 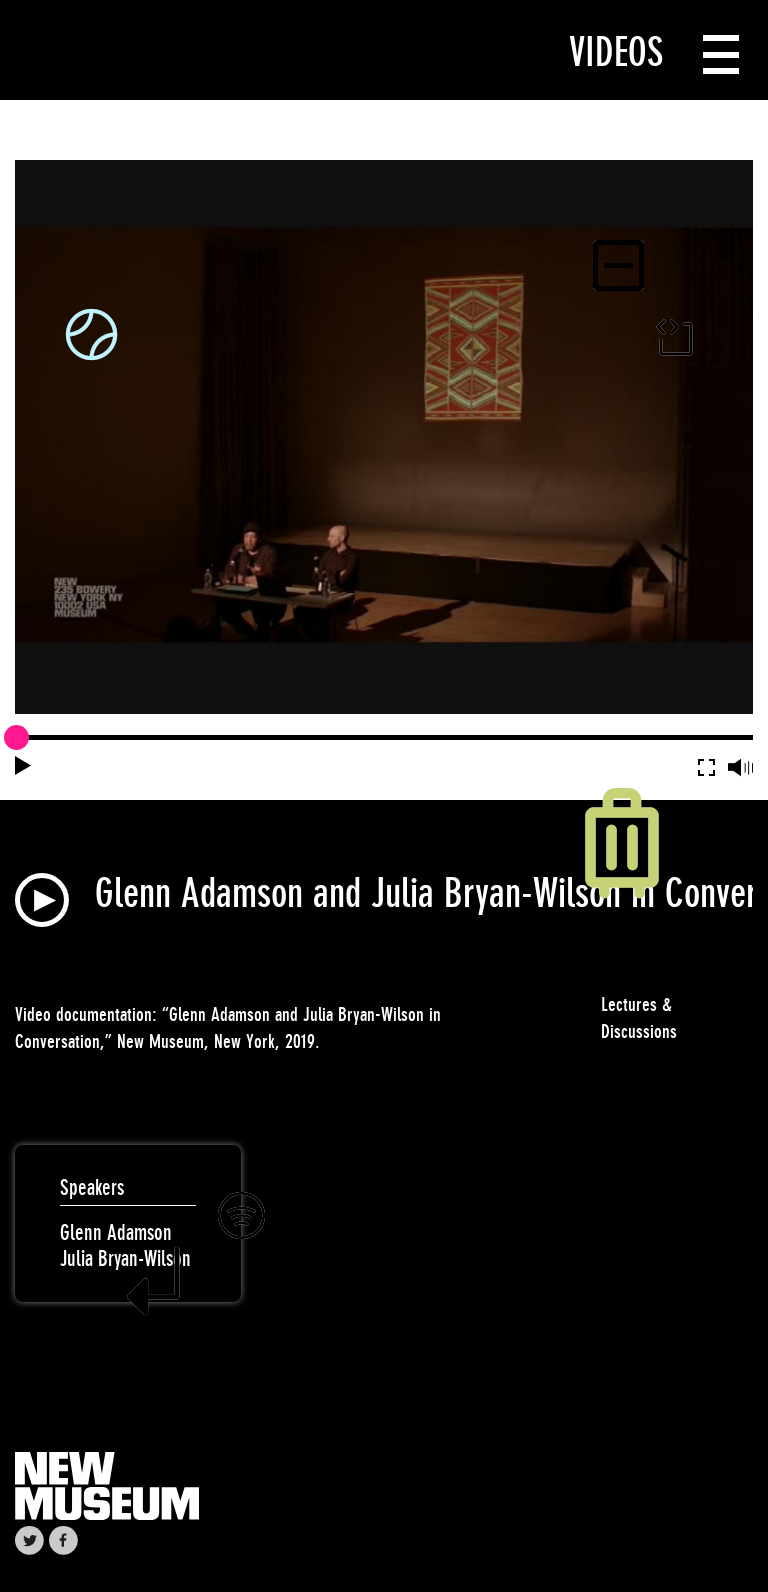 I want to click on insert a code block or snippet, so click(x=676, y=339).